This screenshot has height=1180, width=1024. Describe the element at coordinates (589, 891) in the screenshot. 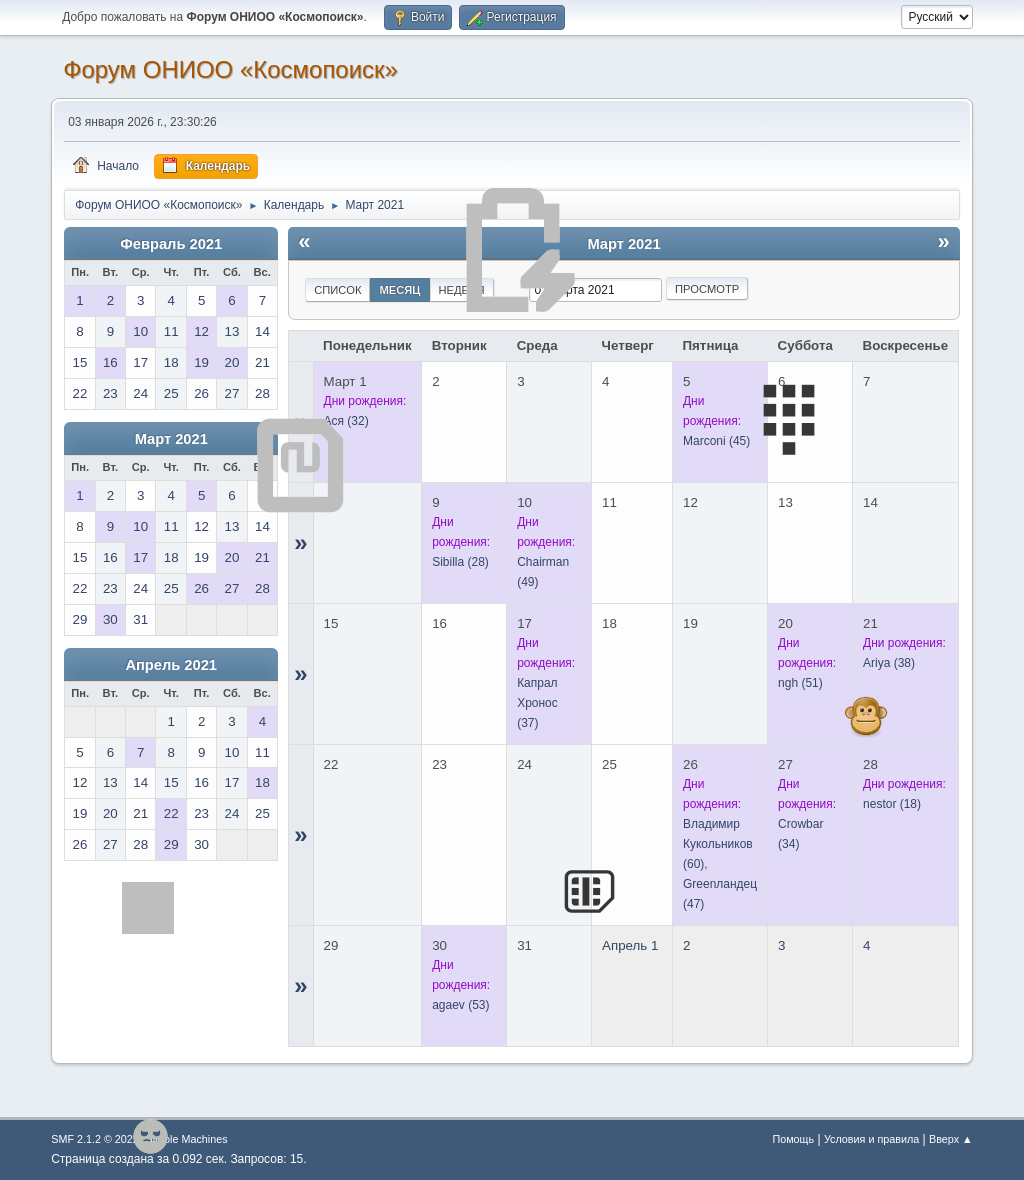

I see `indicates sim card status or settings` at that location.